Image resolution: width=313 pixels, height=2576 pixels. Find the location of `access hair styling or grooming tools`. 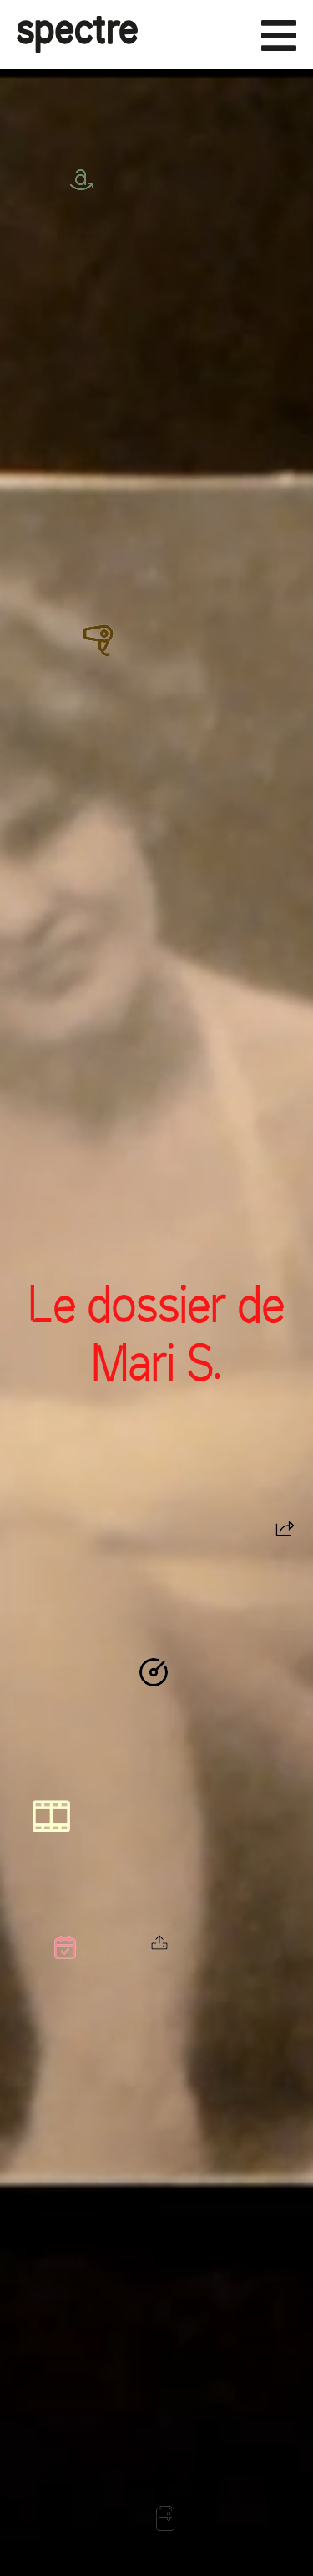

access hair styling or grooming tools is located at coordinates (98, 639).